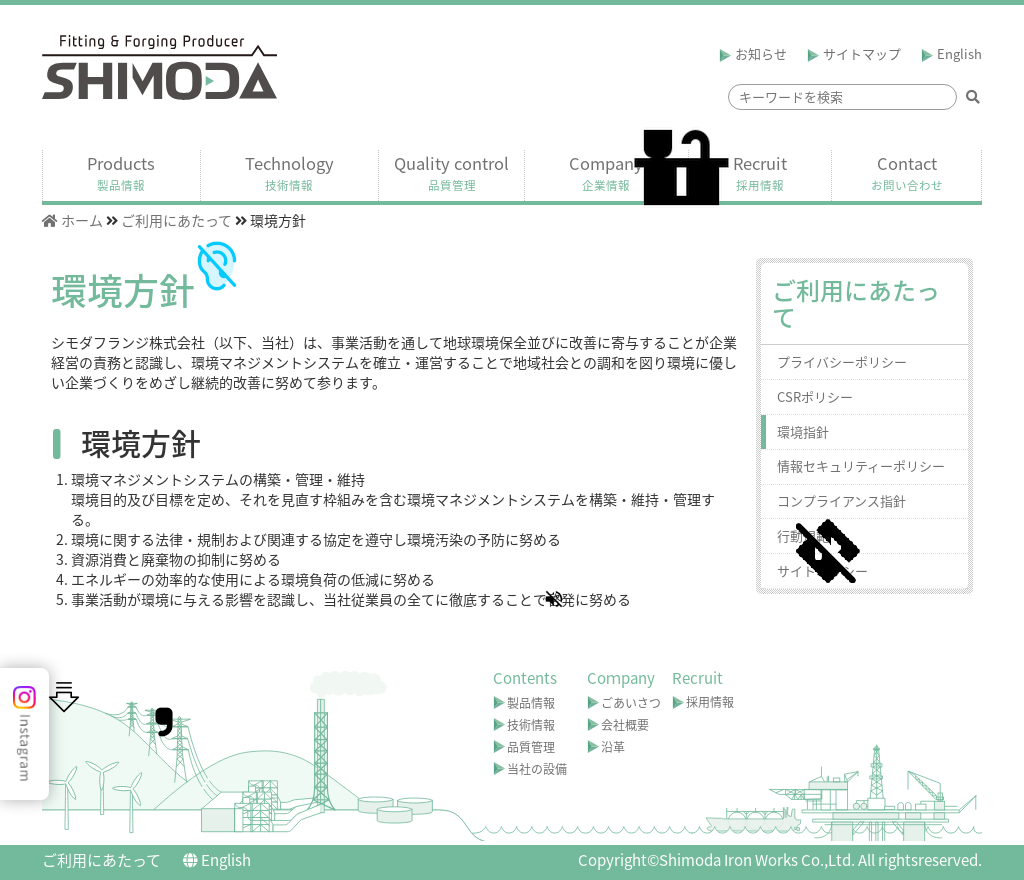  Describe the element at coordinates (64, 696) in the screenshot. I see `download file or content` at that location.